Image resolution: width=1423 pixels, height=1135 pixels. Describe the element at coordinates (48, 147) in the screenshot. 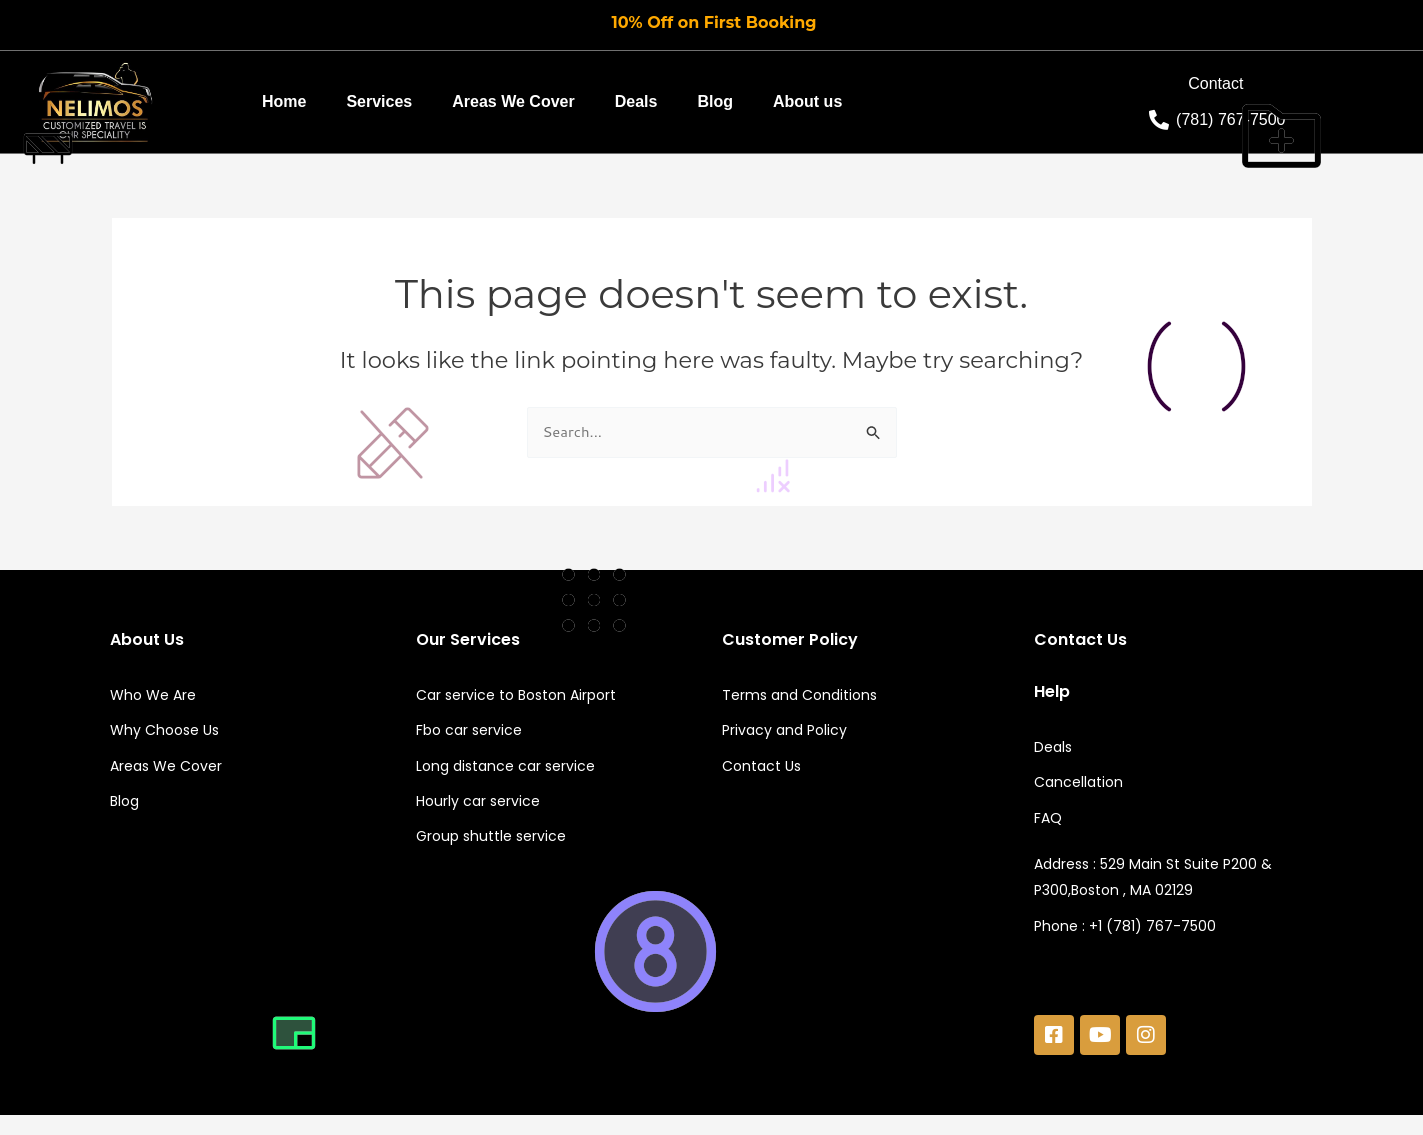

I see `indicates a blocked or restricted area` at that location.